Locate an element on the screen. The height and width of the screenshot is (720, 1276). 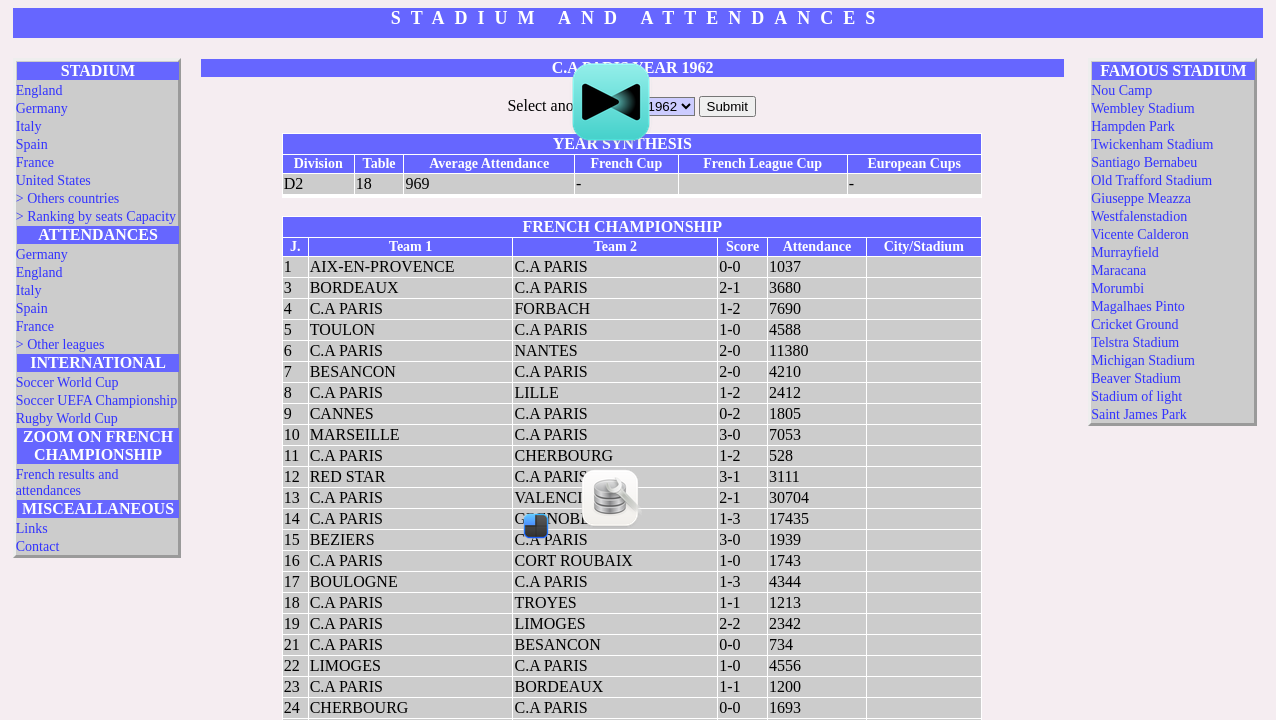
switch between virtual desktops or workspaces is located at coordinates (536, 526).